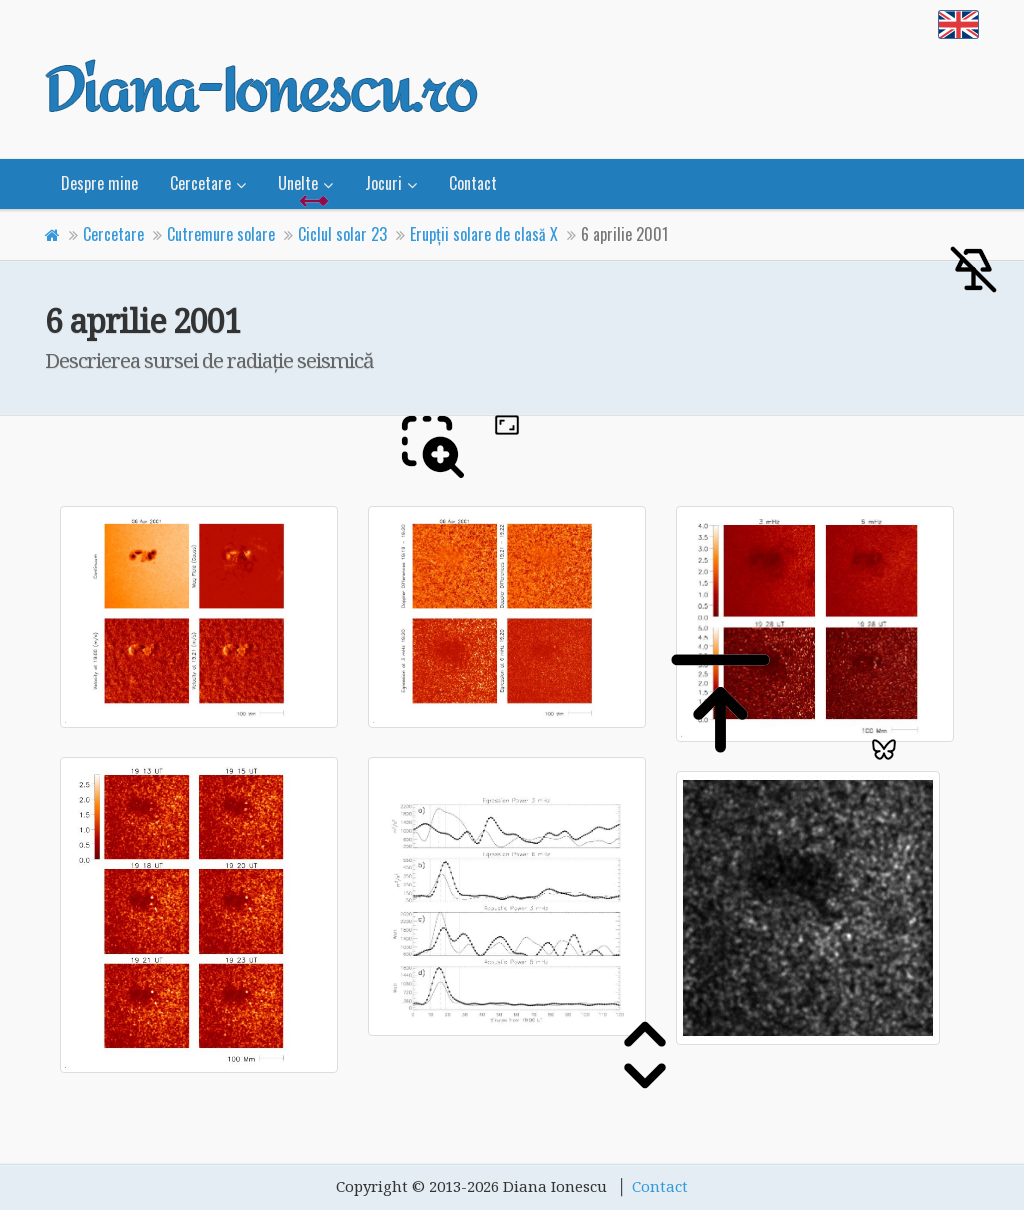  Describe the element at coordinates (884, 749) in the screenshot. I see `open the Bluesky app` at that location.